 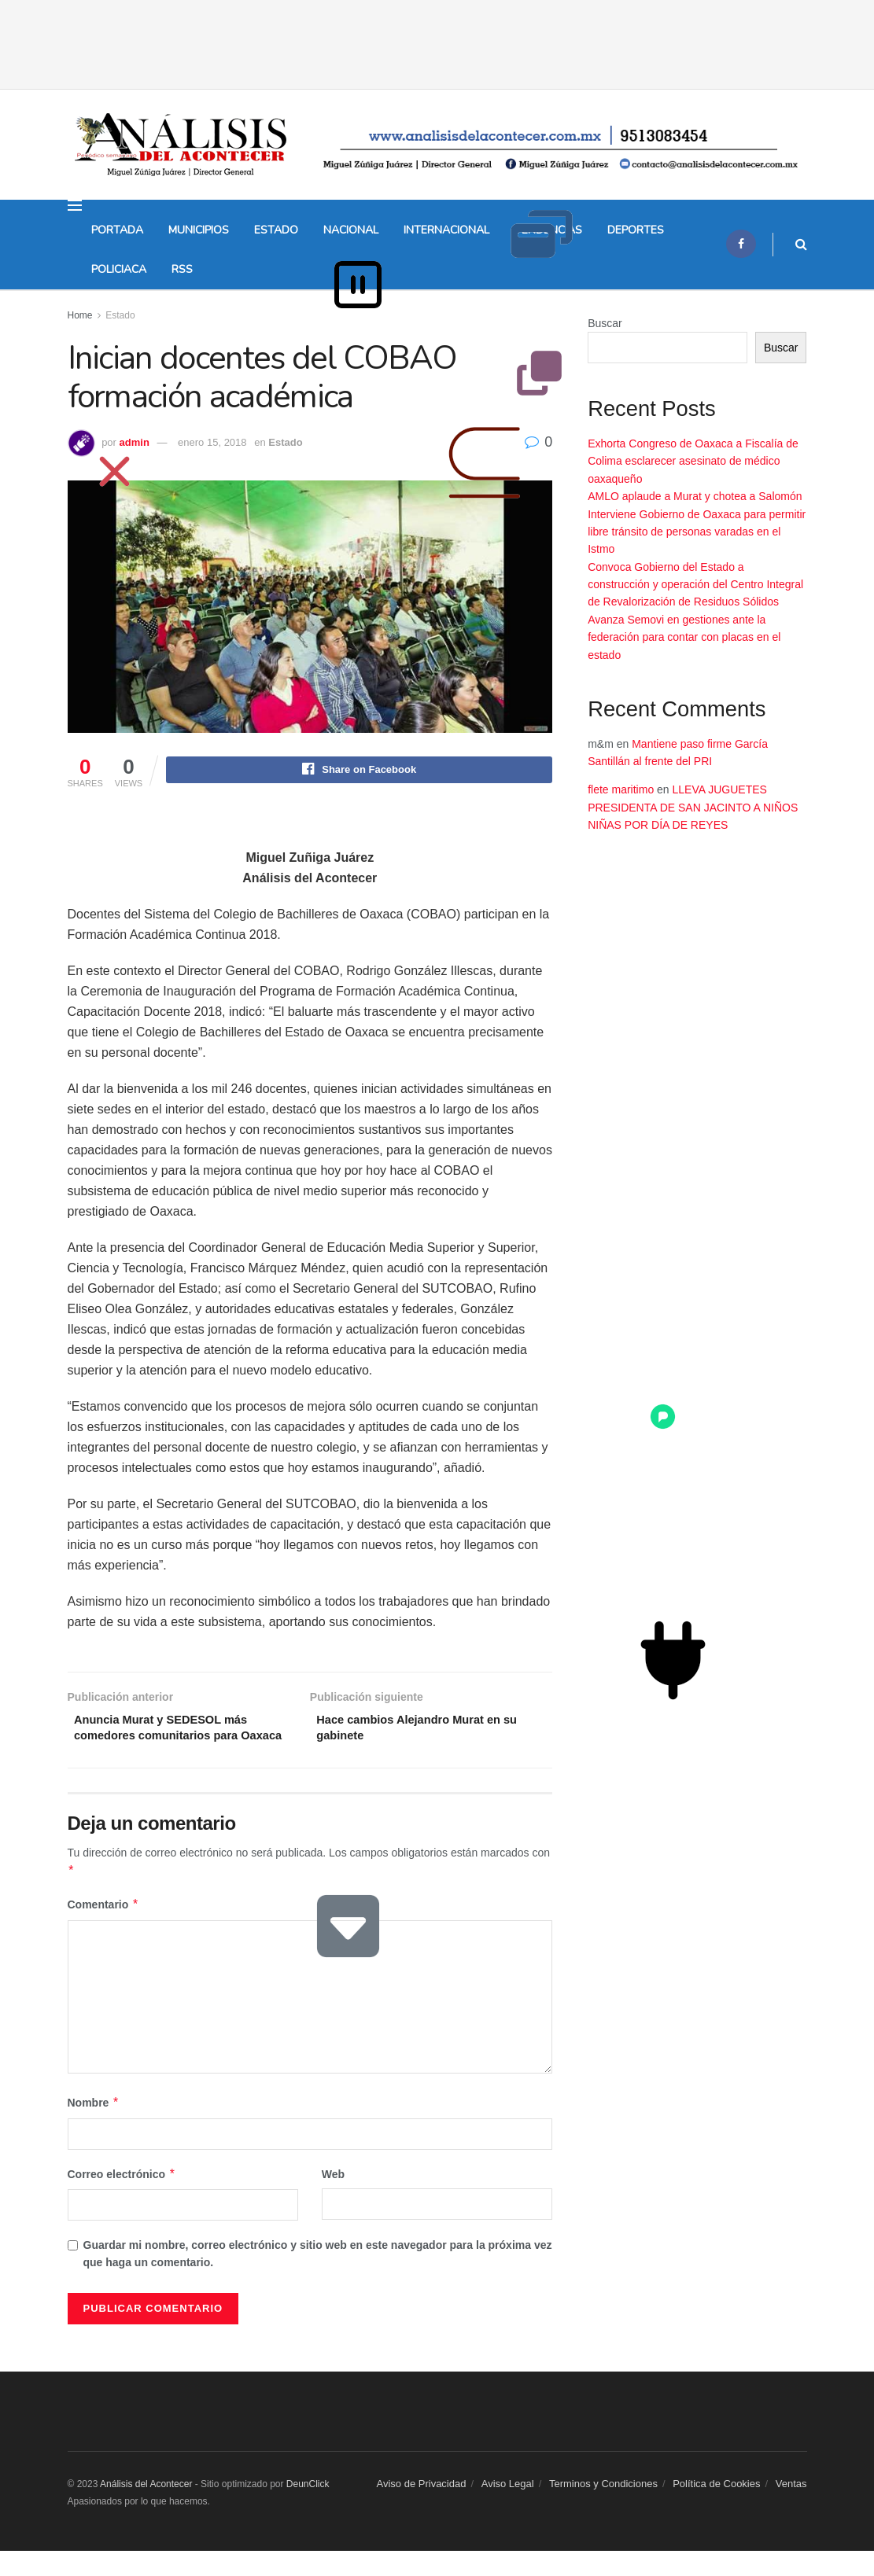 I want to click on expand dropdown menu, so click(x=348, y=1926).